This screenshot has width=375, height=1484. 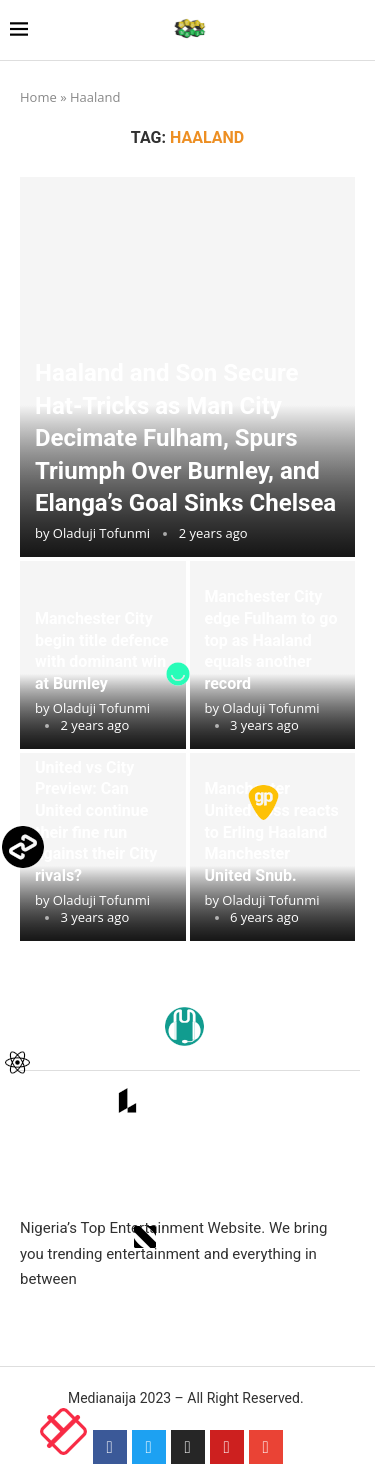 What do you see at coordinates (263, 802) in the screenshot?
I see `open guitar pro application` at bounding box center [263, 802].